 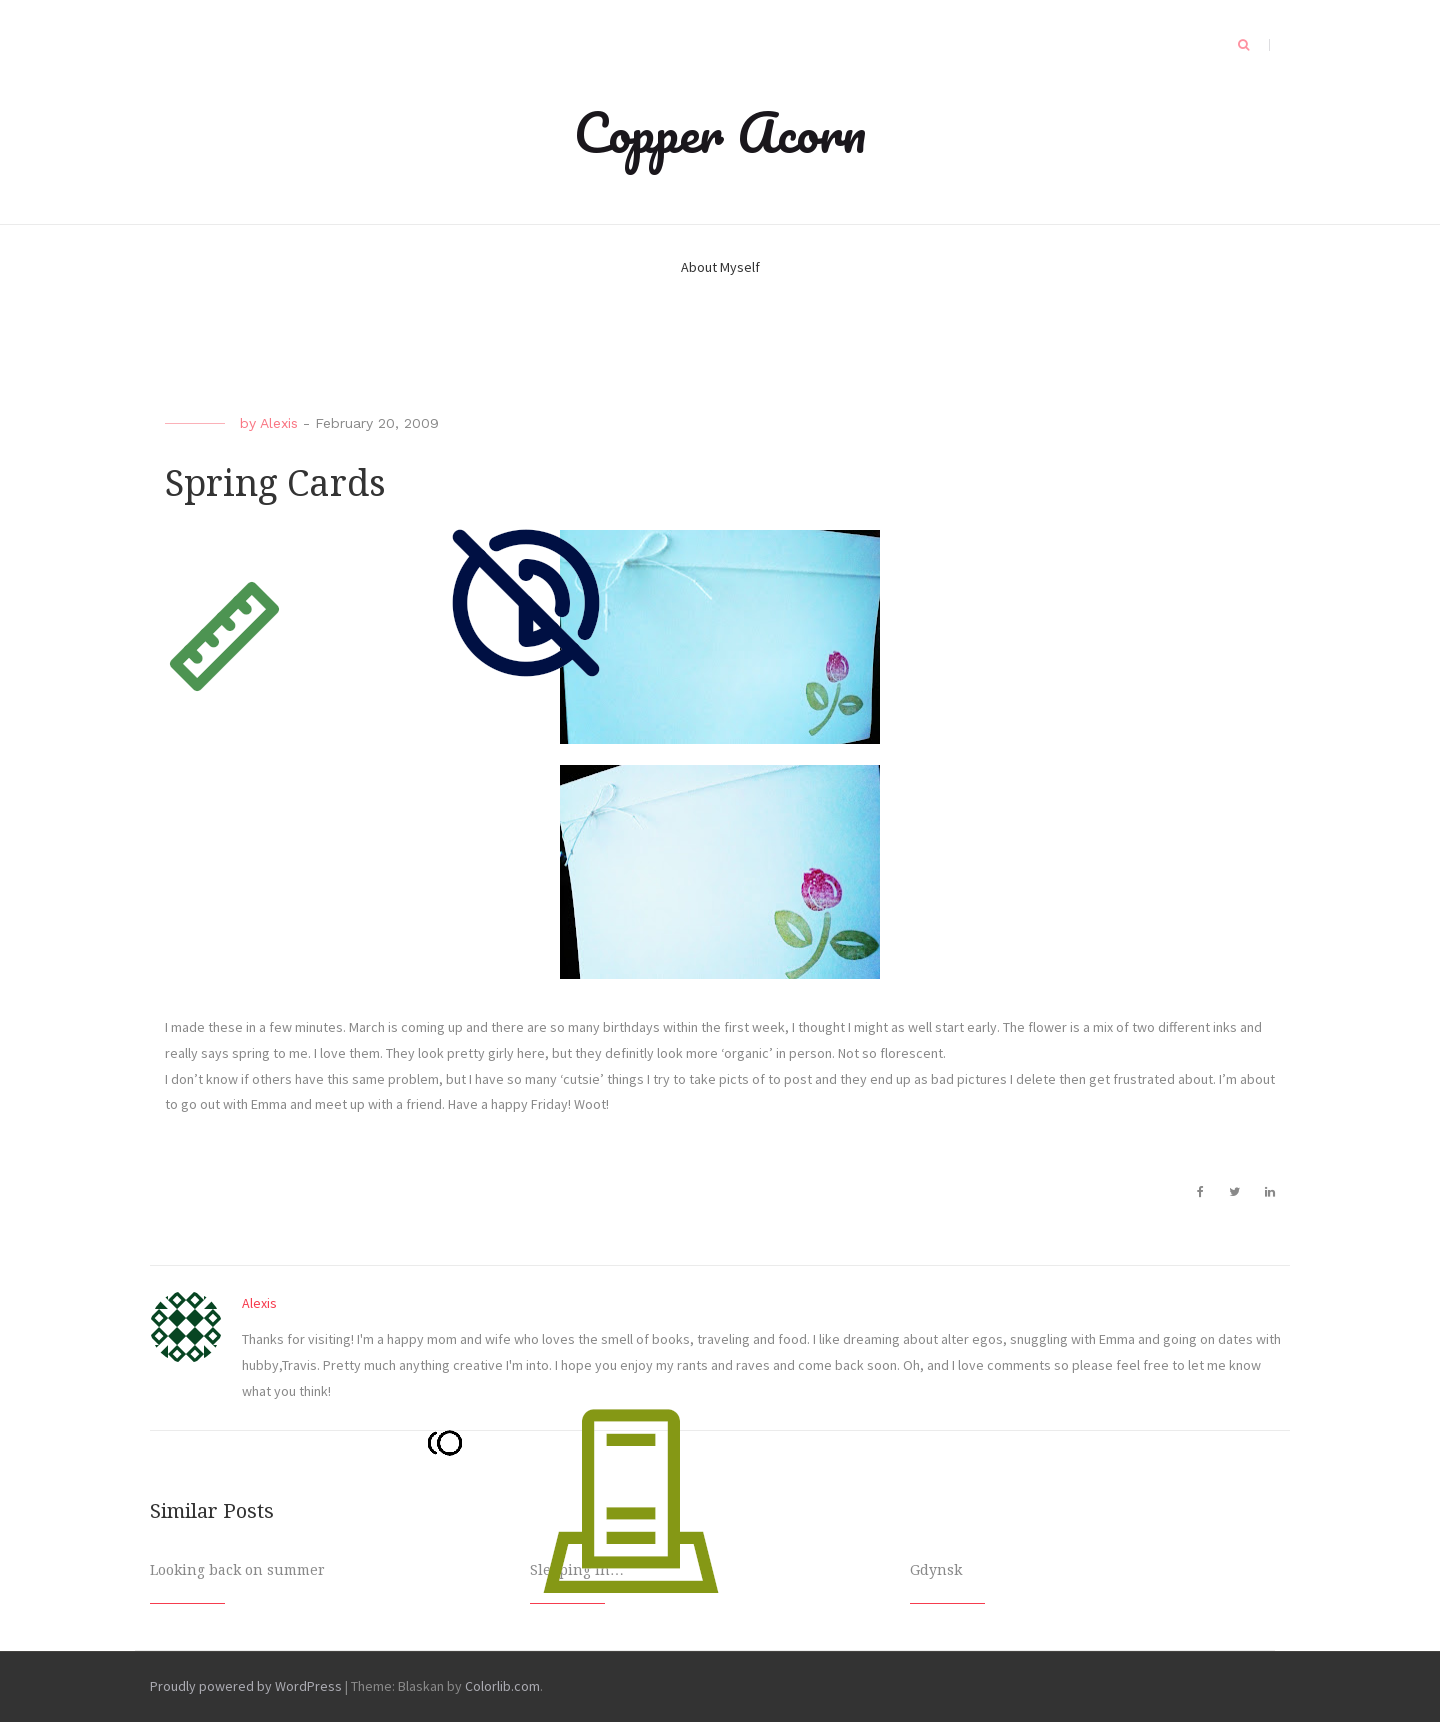 I want to click on view server environment settings, so click(x=631, y=1495).